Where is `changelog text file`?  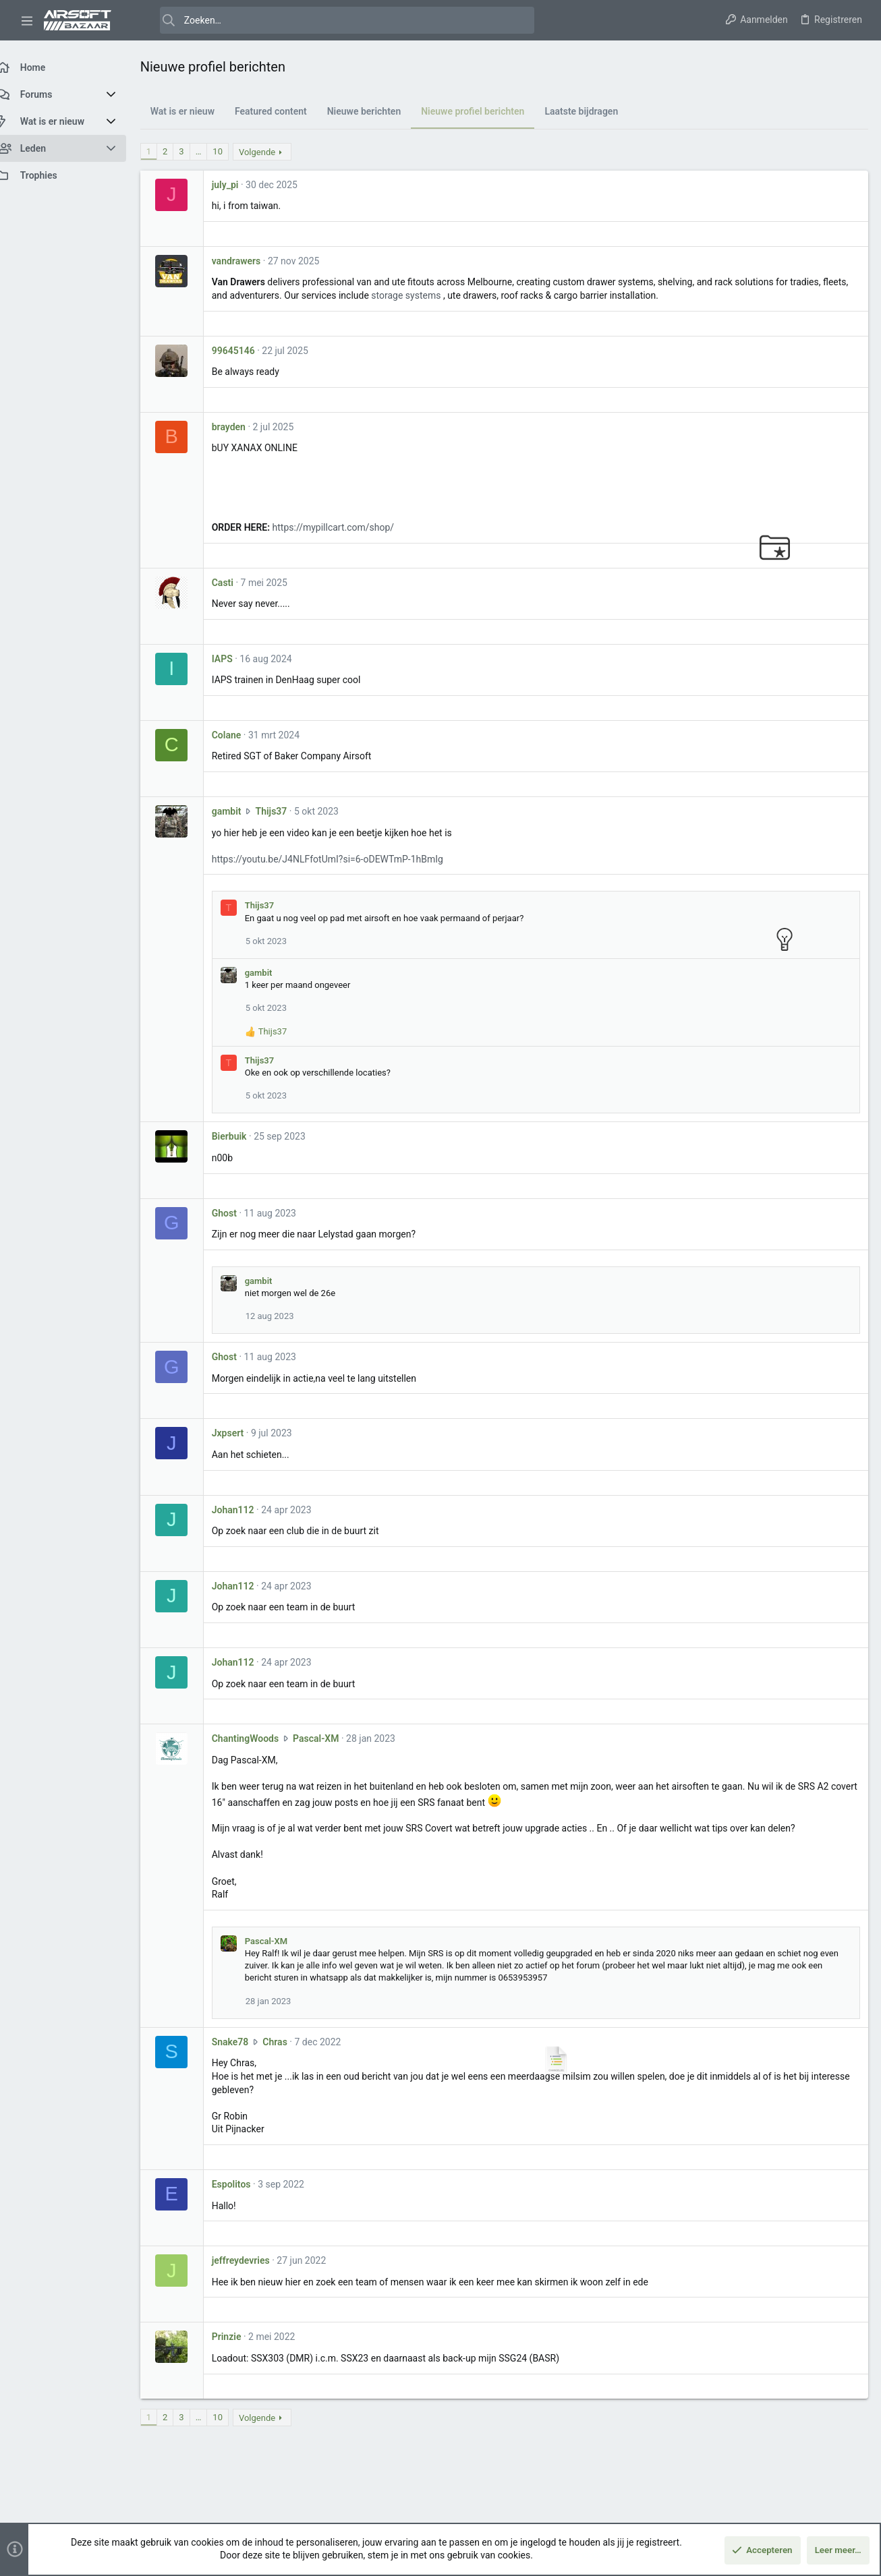 changelog text file is located at coordinates (556, 2060).